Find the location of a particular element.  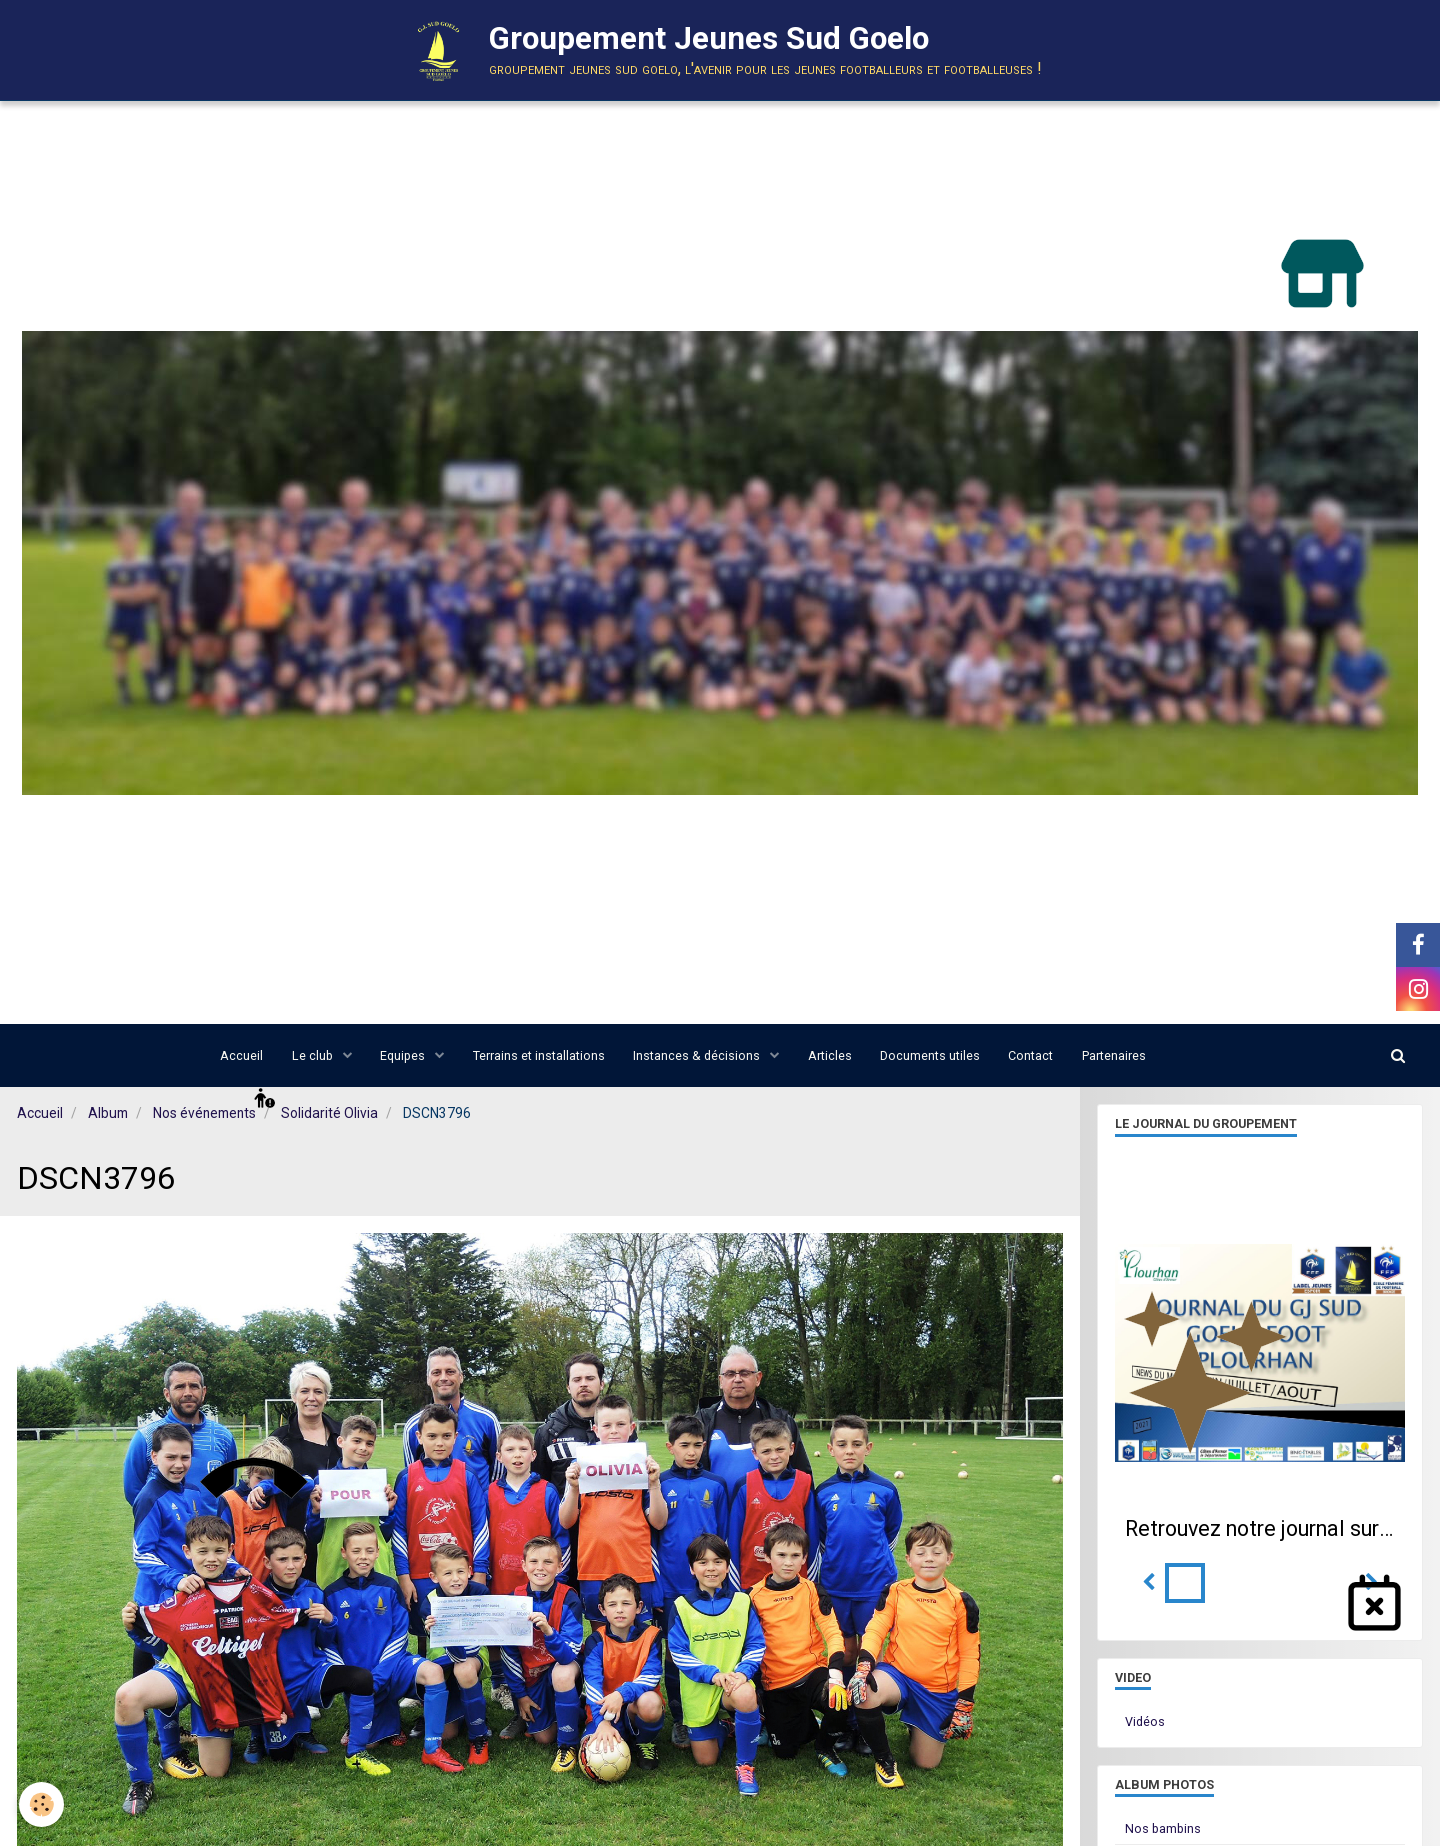

indicates AI-generated or enhanced content is located at coordinates (1205, 1372).